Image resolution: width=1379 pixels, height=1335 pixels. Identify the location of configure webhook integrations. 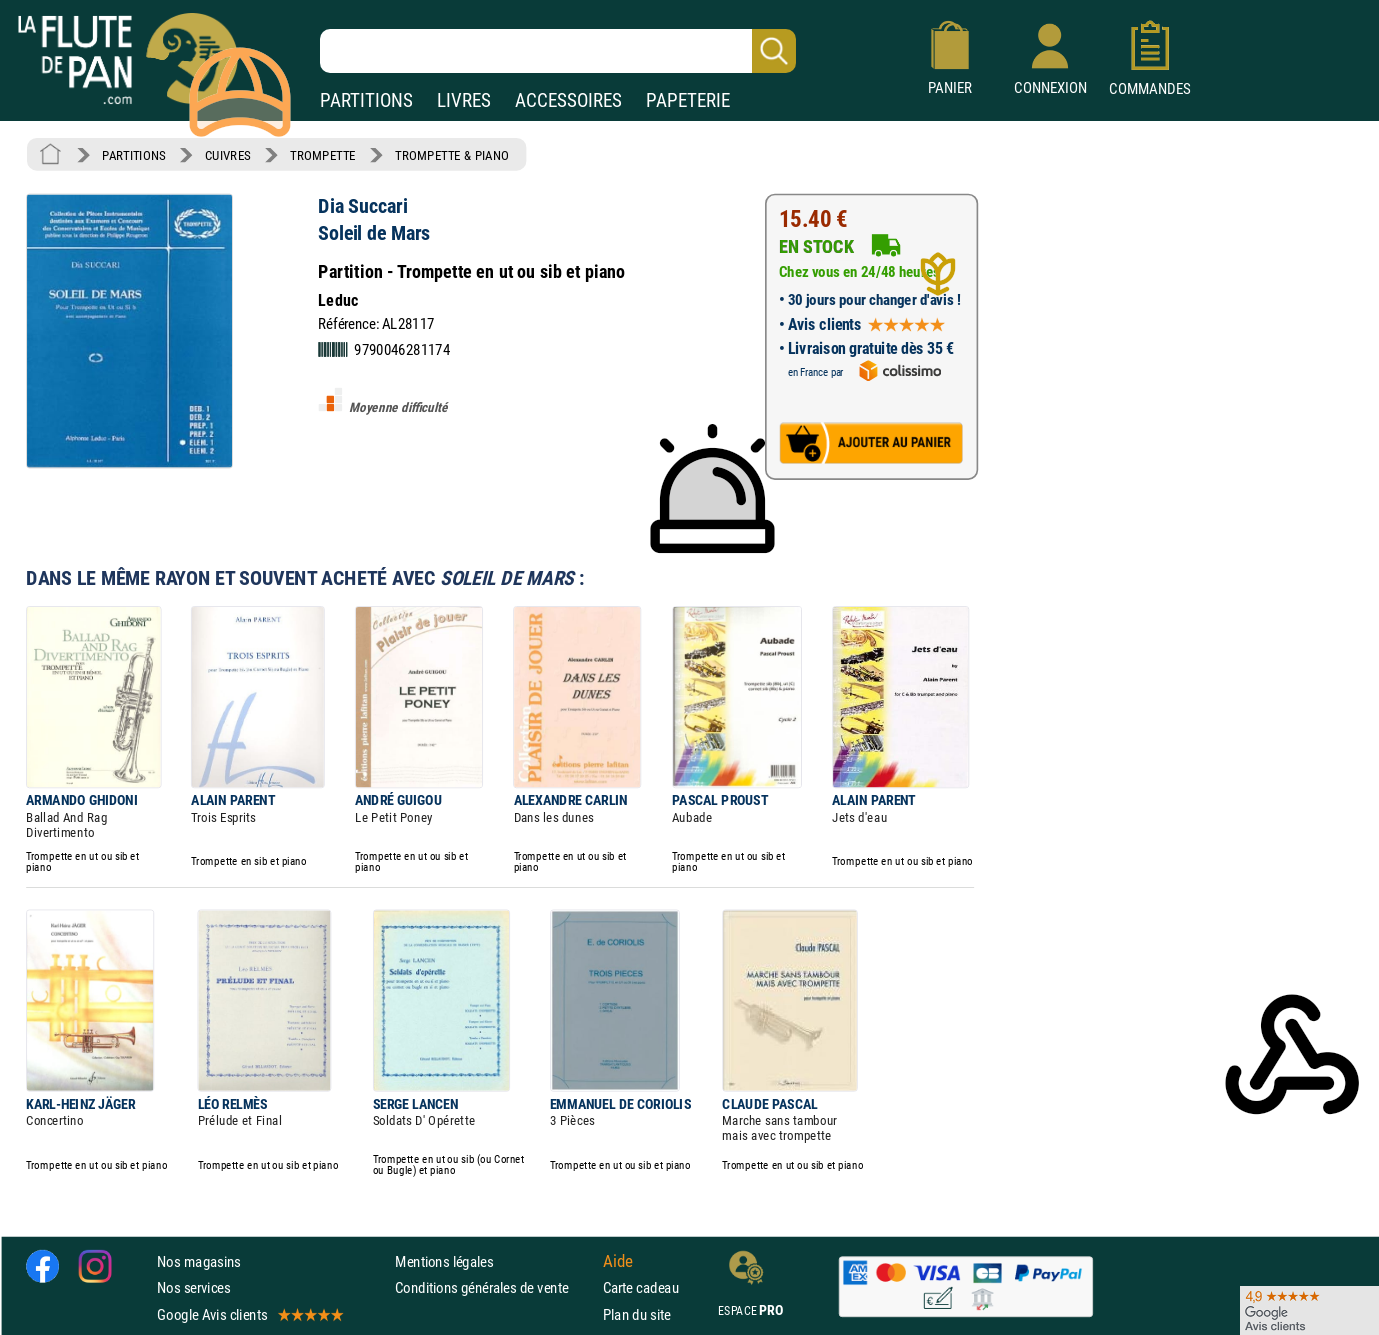
(1292, 1061).